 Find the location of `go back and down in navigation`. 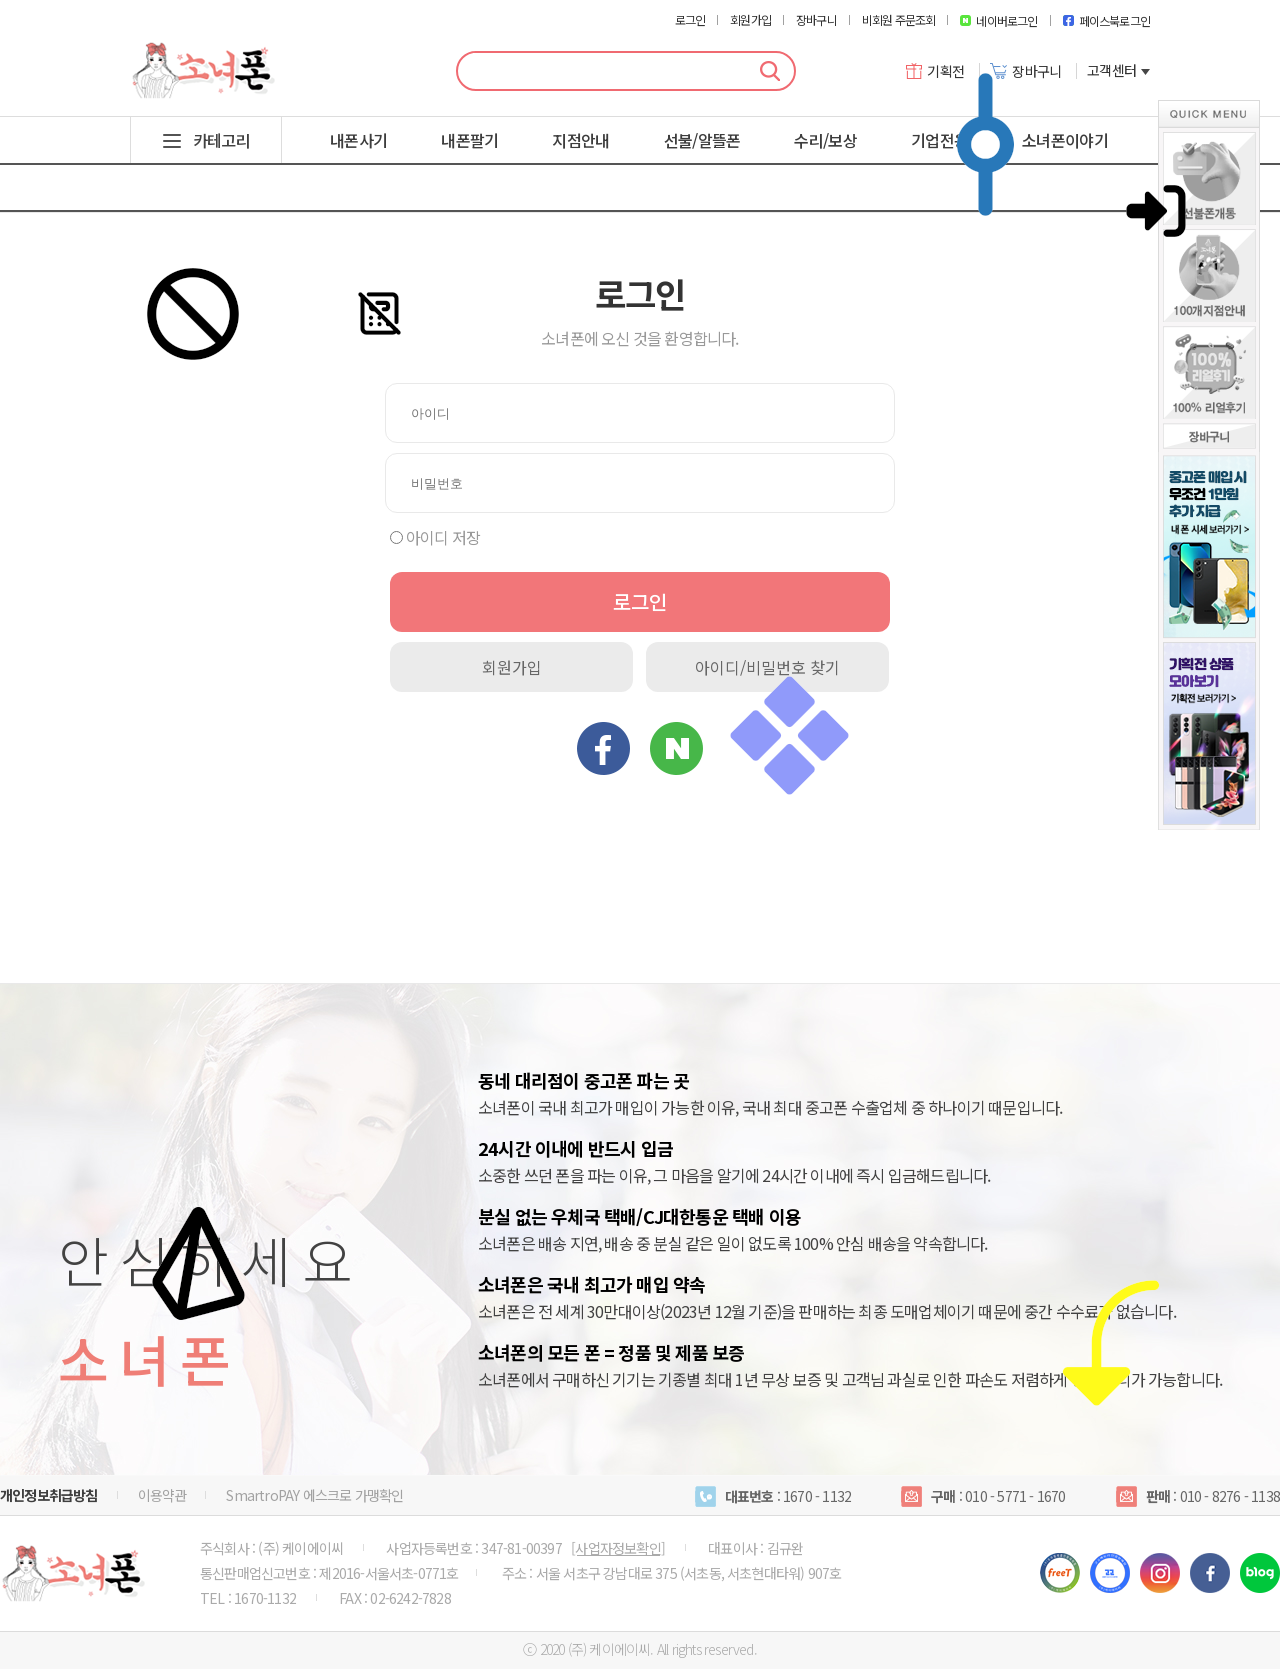

go back and down in navigation is located at coordinates (1111, 1343).